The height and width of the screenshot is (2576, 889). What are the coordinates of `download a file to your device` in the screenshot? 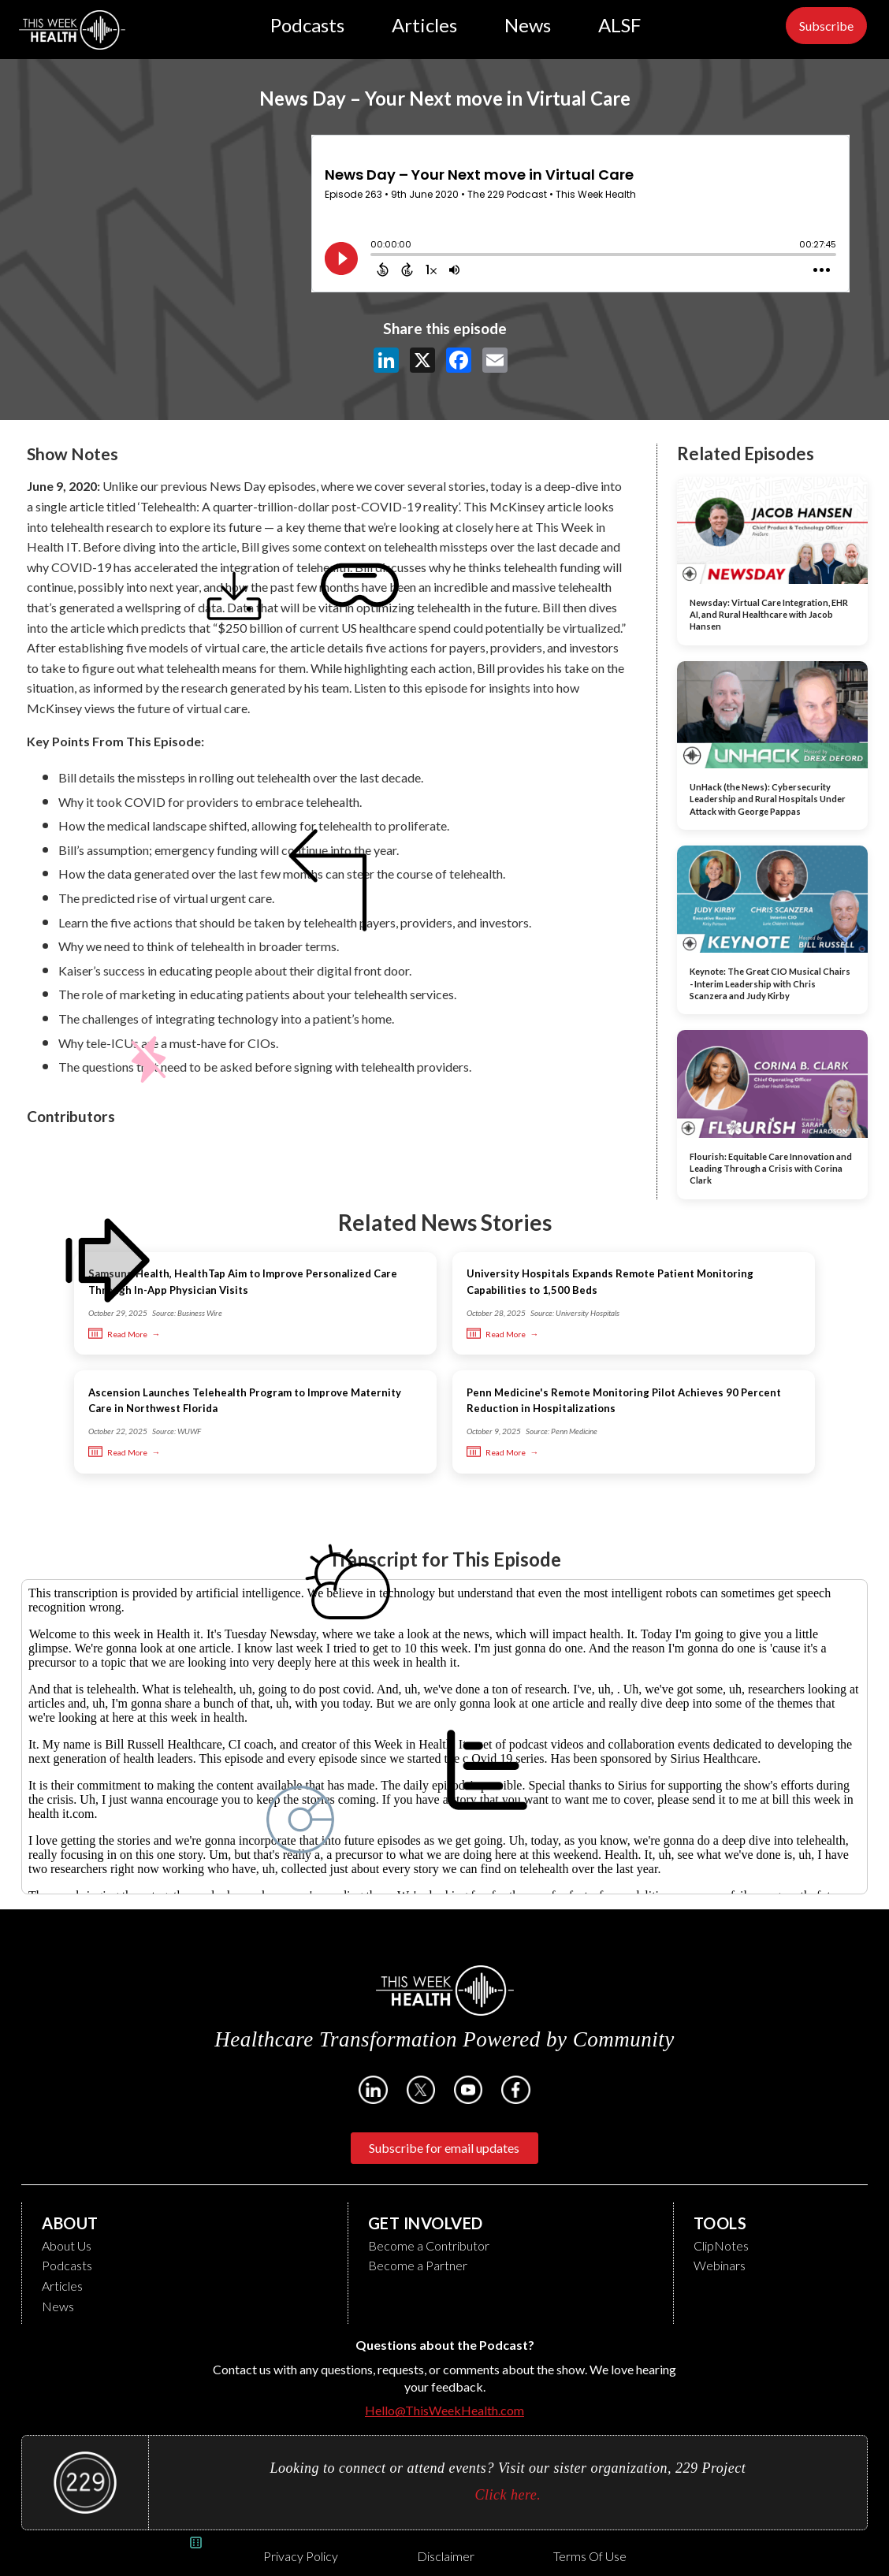 It's located at (234, 599).